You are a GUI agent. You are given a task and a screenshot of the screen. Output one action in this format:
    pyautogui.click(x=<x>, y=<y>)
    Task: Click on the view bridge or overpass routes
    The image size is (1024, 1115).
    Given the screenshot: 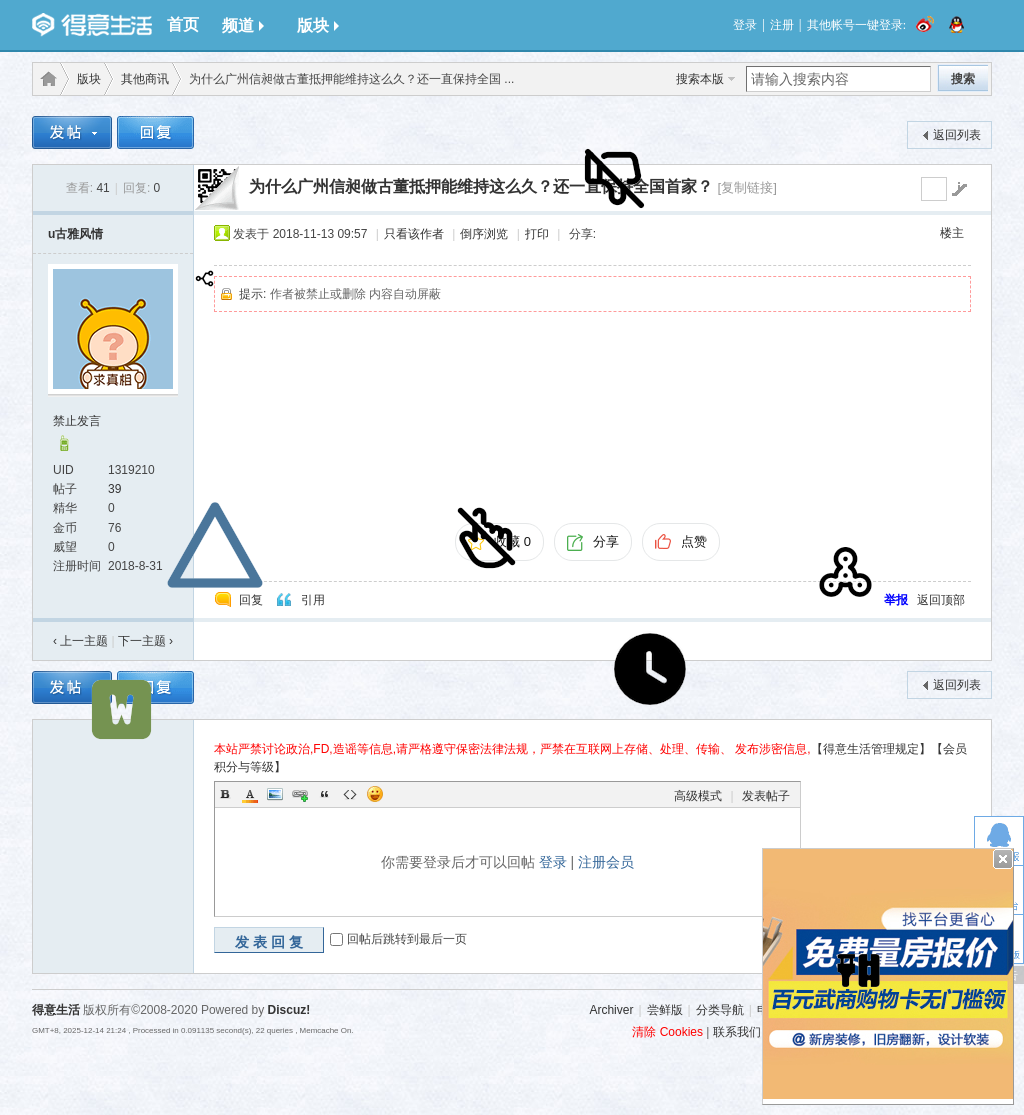 What is the action you would take?
    pyautogui.click(x=858, y=970)
    